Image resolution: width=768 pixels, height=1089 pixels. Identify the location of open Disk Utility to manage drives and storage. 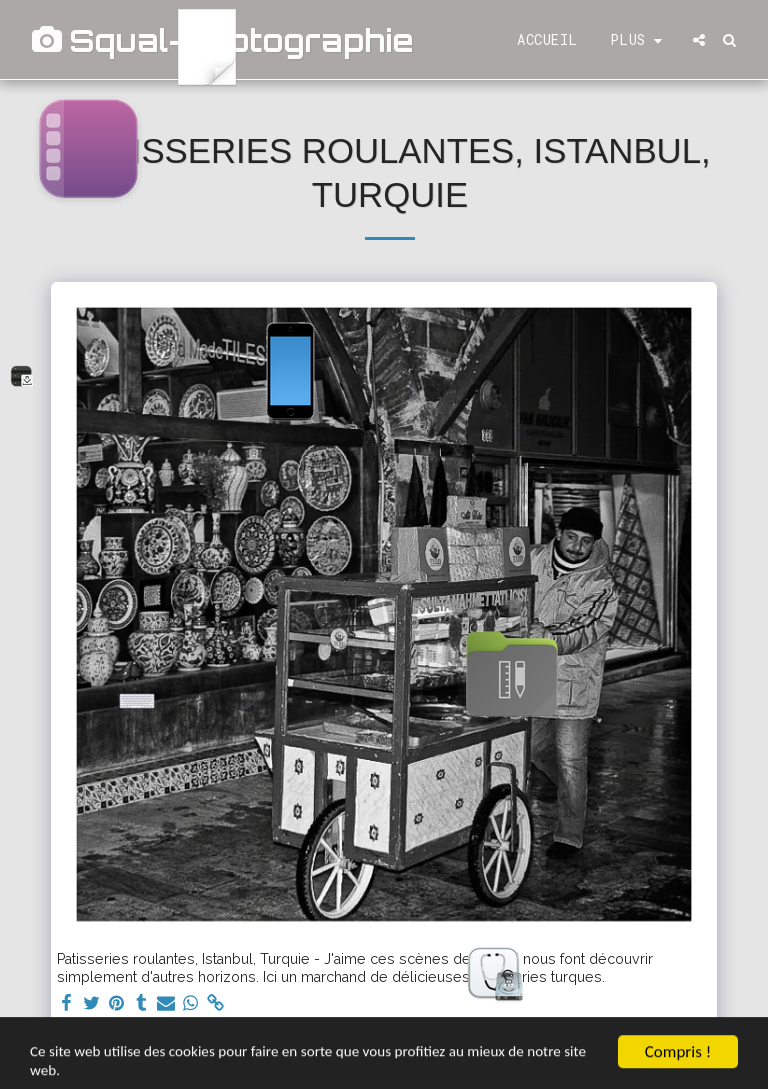
(493, 972).